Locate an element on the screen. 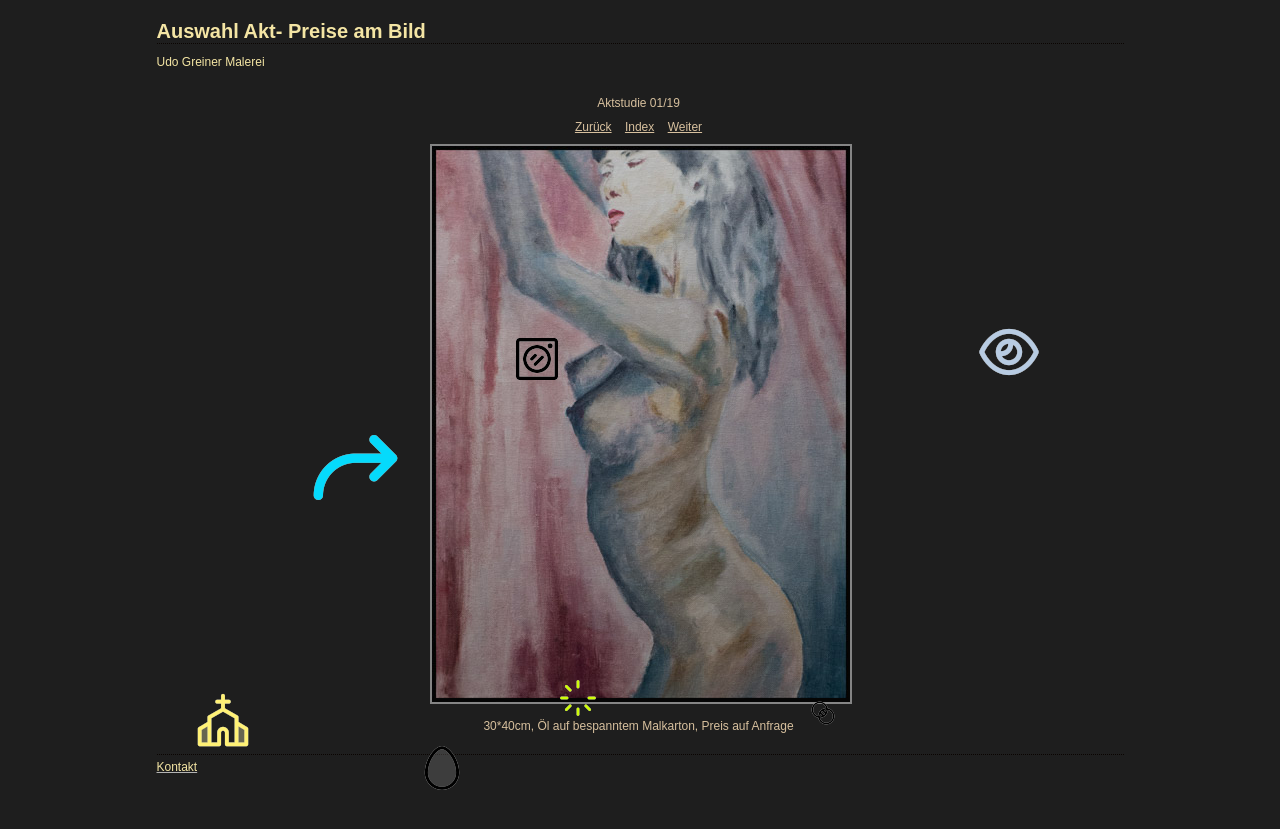 The height and width of the screenshot is (829, 1280). apply intersection operation to selected shapes is located at coordinates (823, 713).